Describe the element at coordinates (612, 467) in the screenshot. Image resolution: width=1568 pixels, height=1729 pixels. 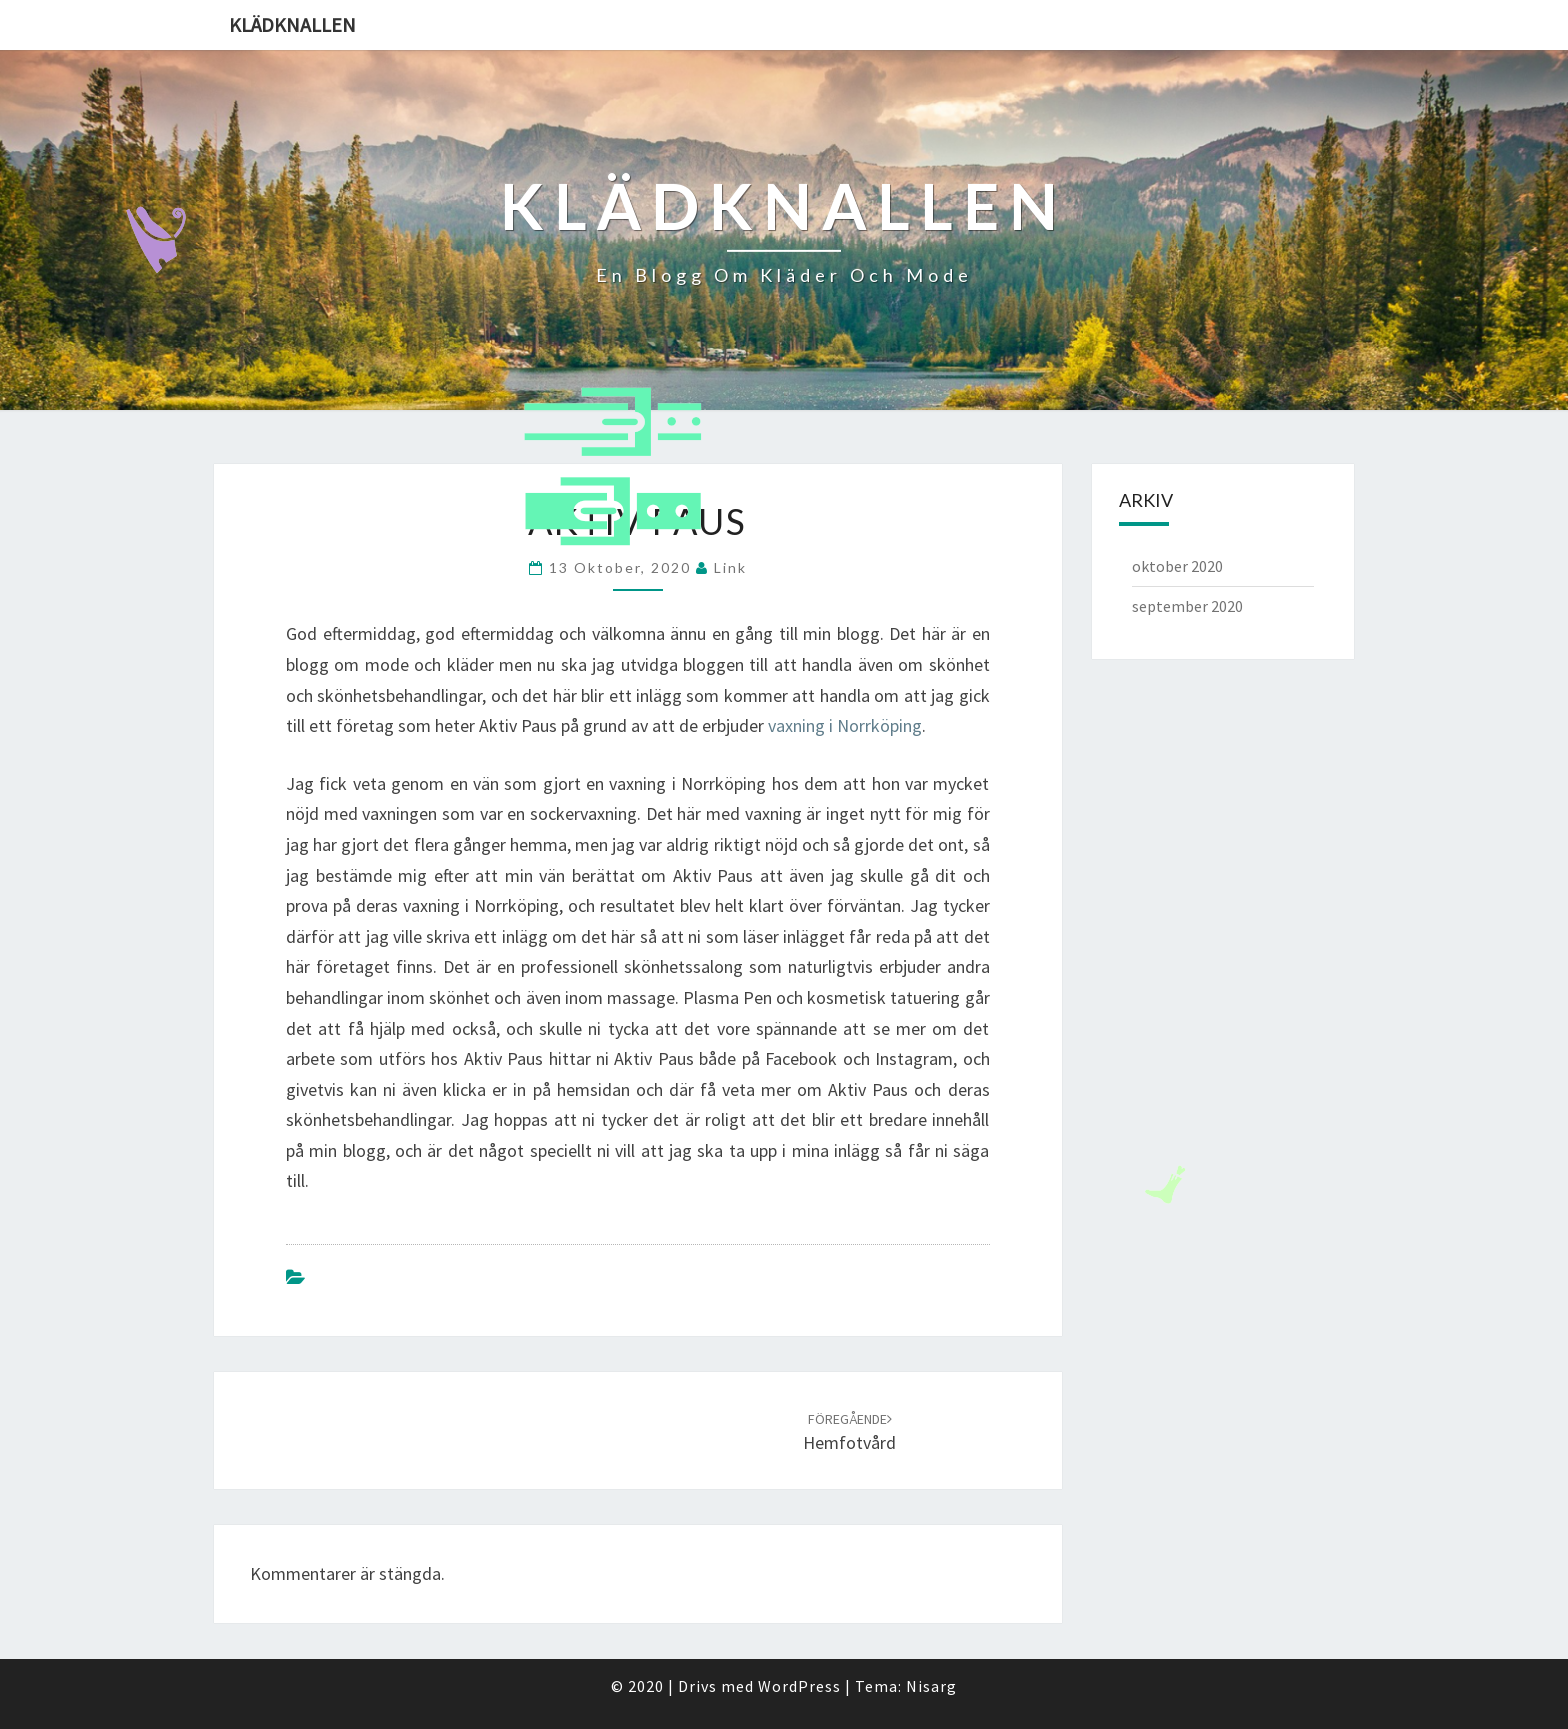
I see `view belt or accessory options` at that location.